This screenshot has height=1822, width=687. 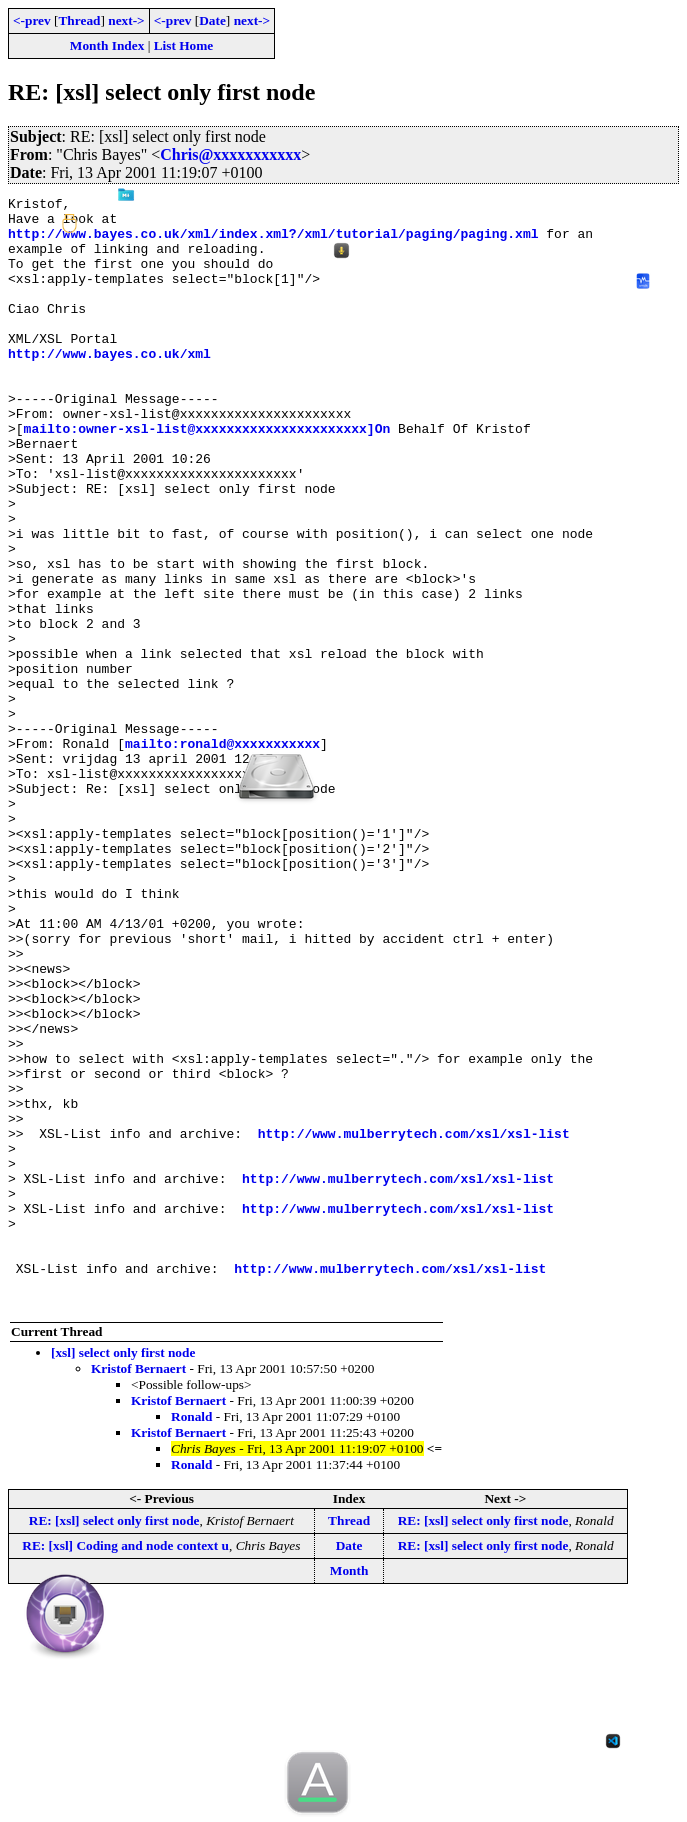 What do you see at coordinates (126, 195) in the screenshot?
I see `folder containing markdown files` at bounding box center [126, 195].